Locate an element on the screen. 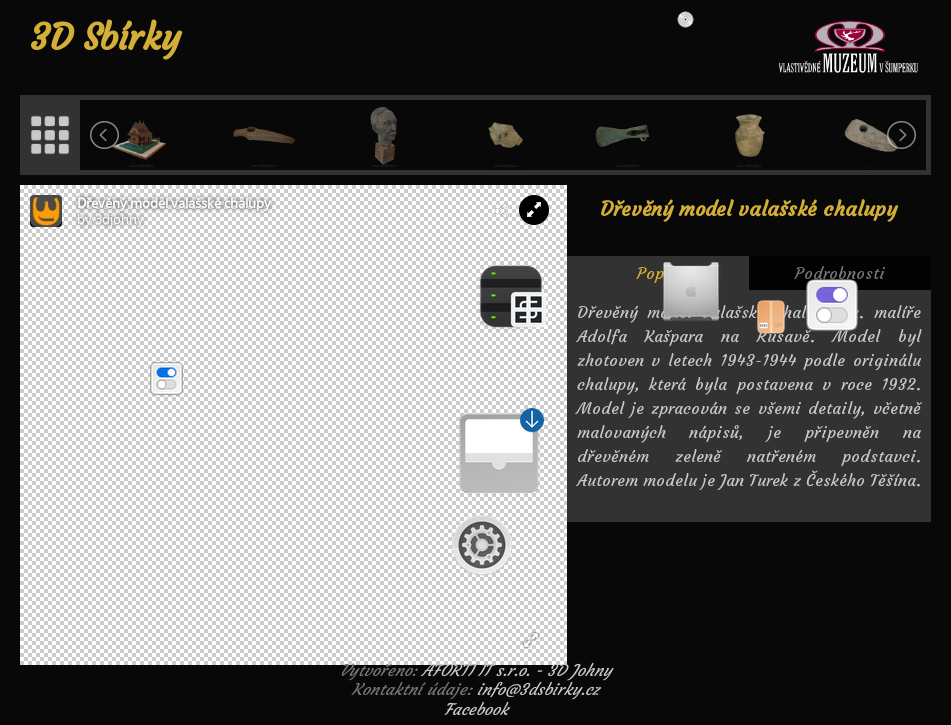 This screenshot has height=725, width=951. open gnome tweaks to customize system settings is located at coordinates (166, 378).